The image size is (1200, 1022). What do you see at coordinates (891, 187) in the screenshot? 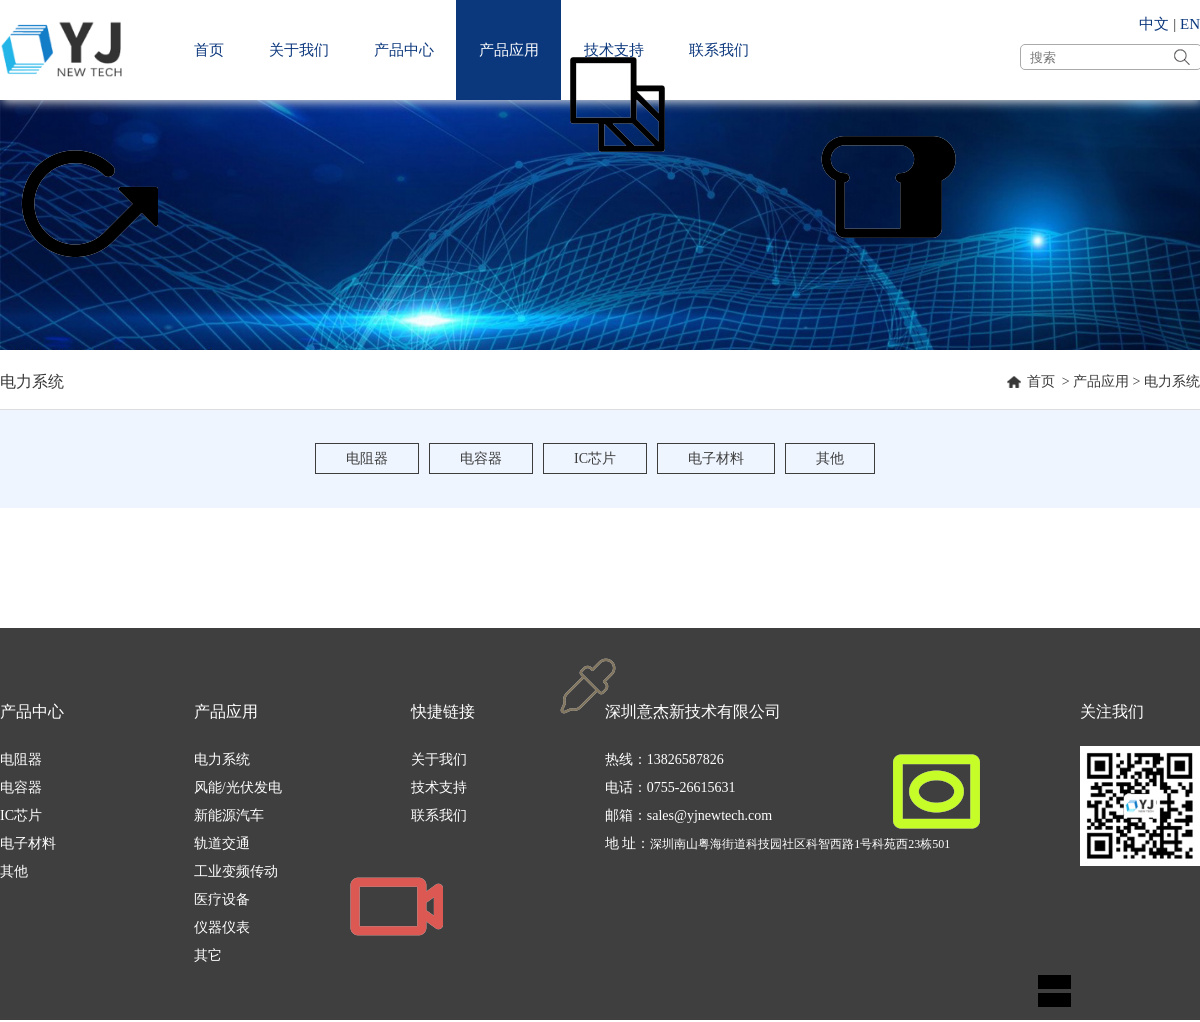
I see `browse bakery or bread products` at bounding box center [891, 187].